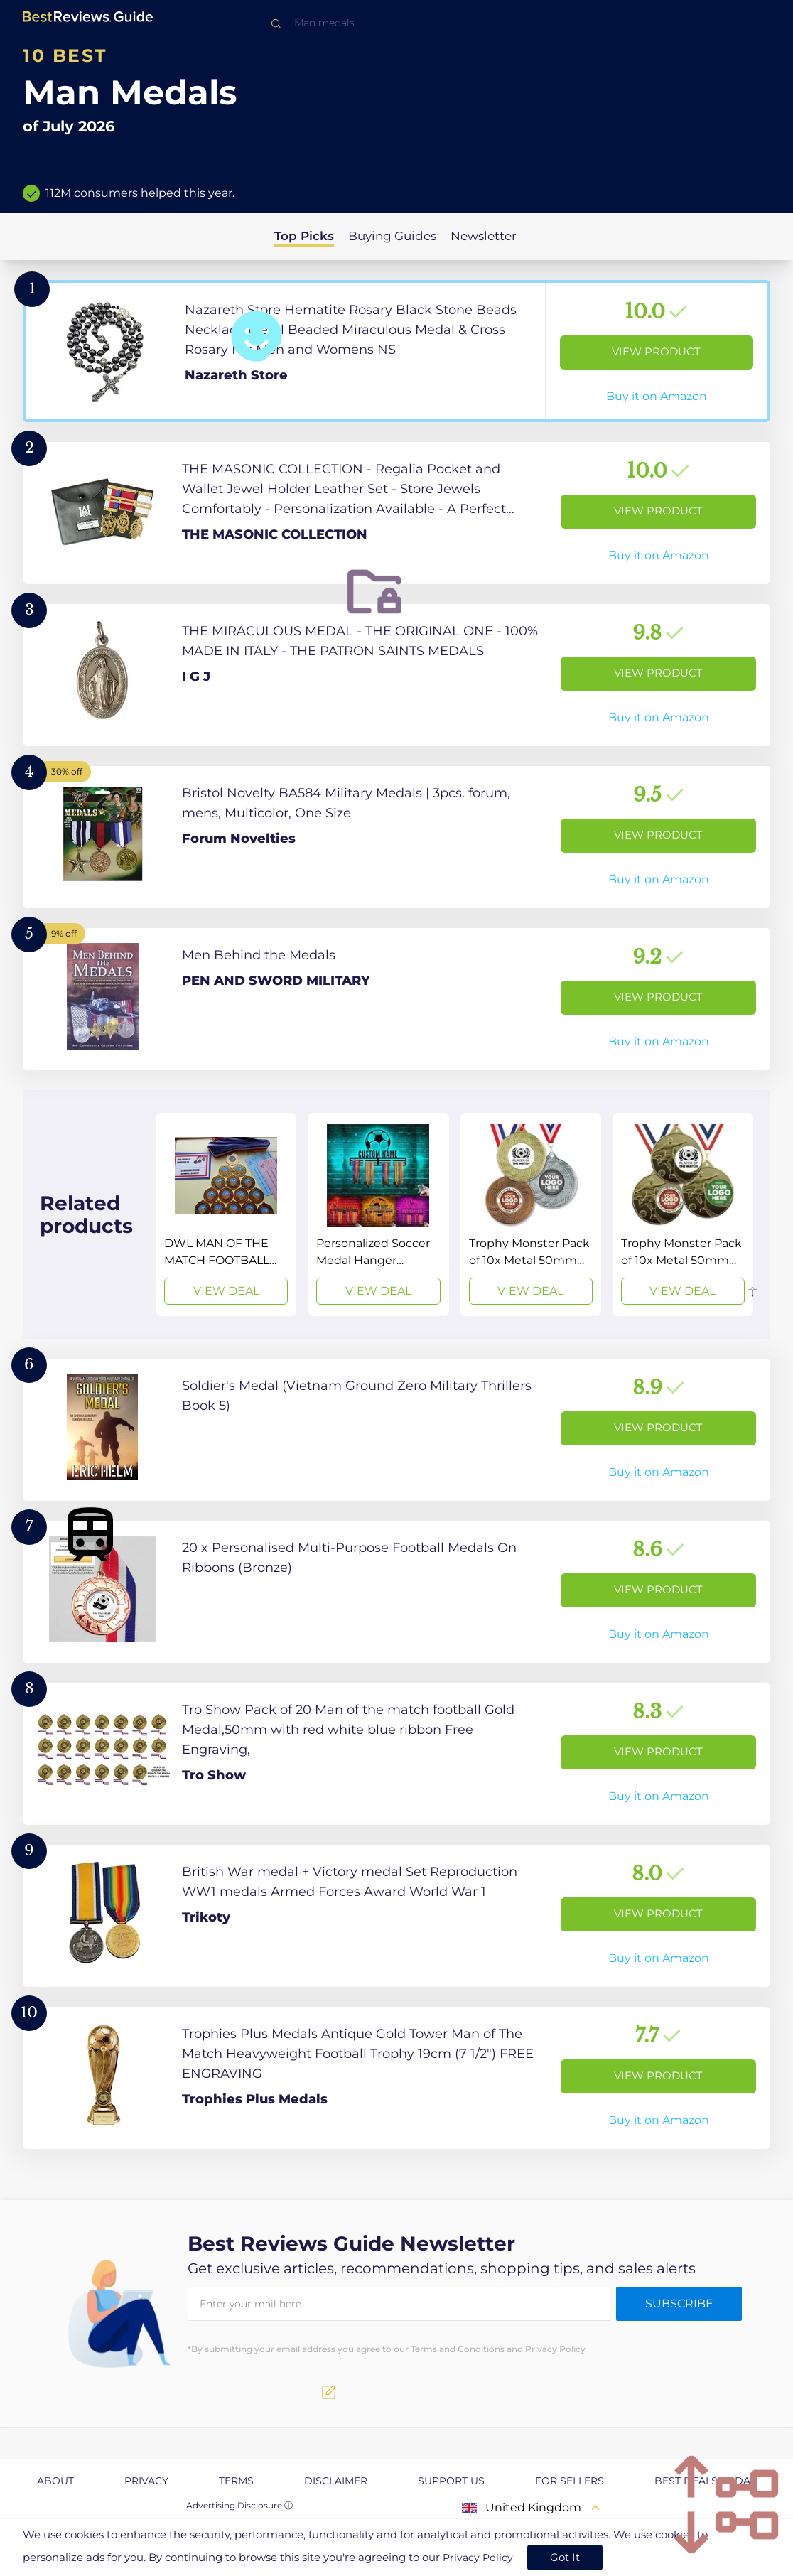 This screenshot has width=793, height=2576. Describe the element at coordinates (257, 336) in the screenshot. I see `add a sticker to your message` at that location.